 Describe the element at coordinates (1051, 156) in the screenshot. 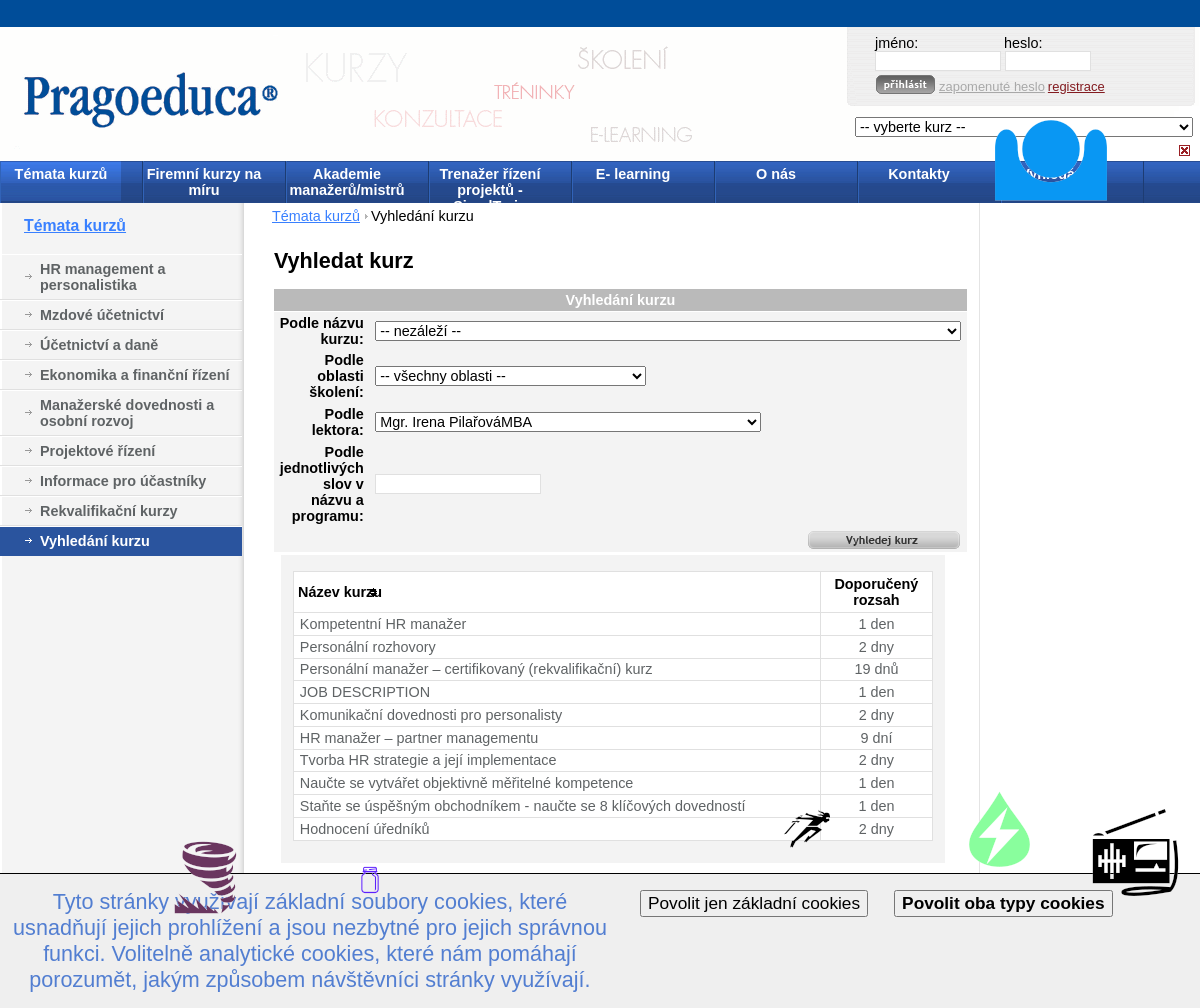

I see `ancient egyptian symbol representing the horizon or sunrise` at that location.